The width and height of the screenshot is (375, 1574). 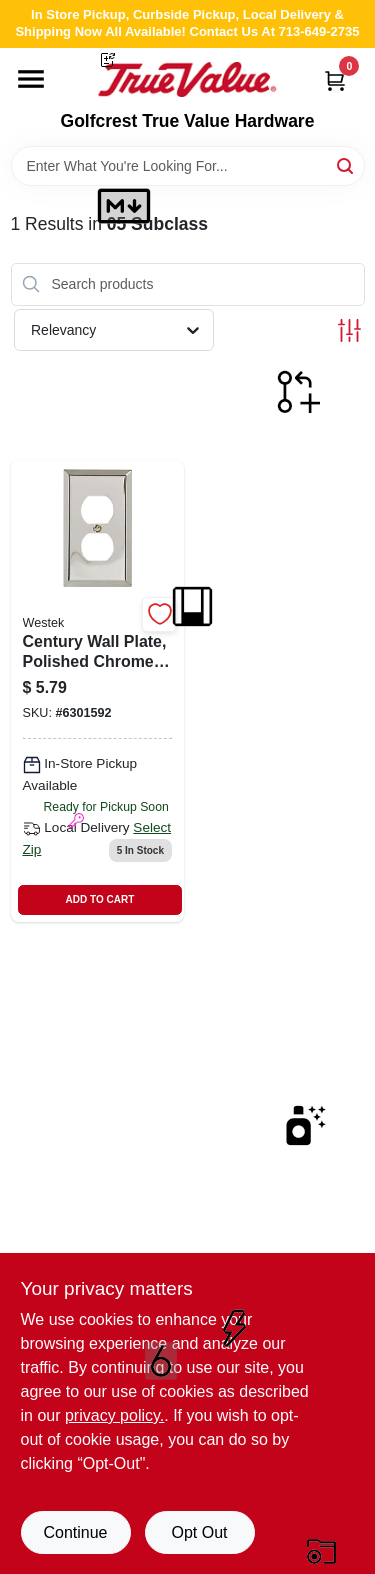 I want to click on sync or restore an editing session, so click(x=107, y=60).